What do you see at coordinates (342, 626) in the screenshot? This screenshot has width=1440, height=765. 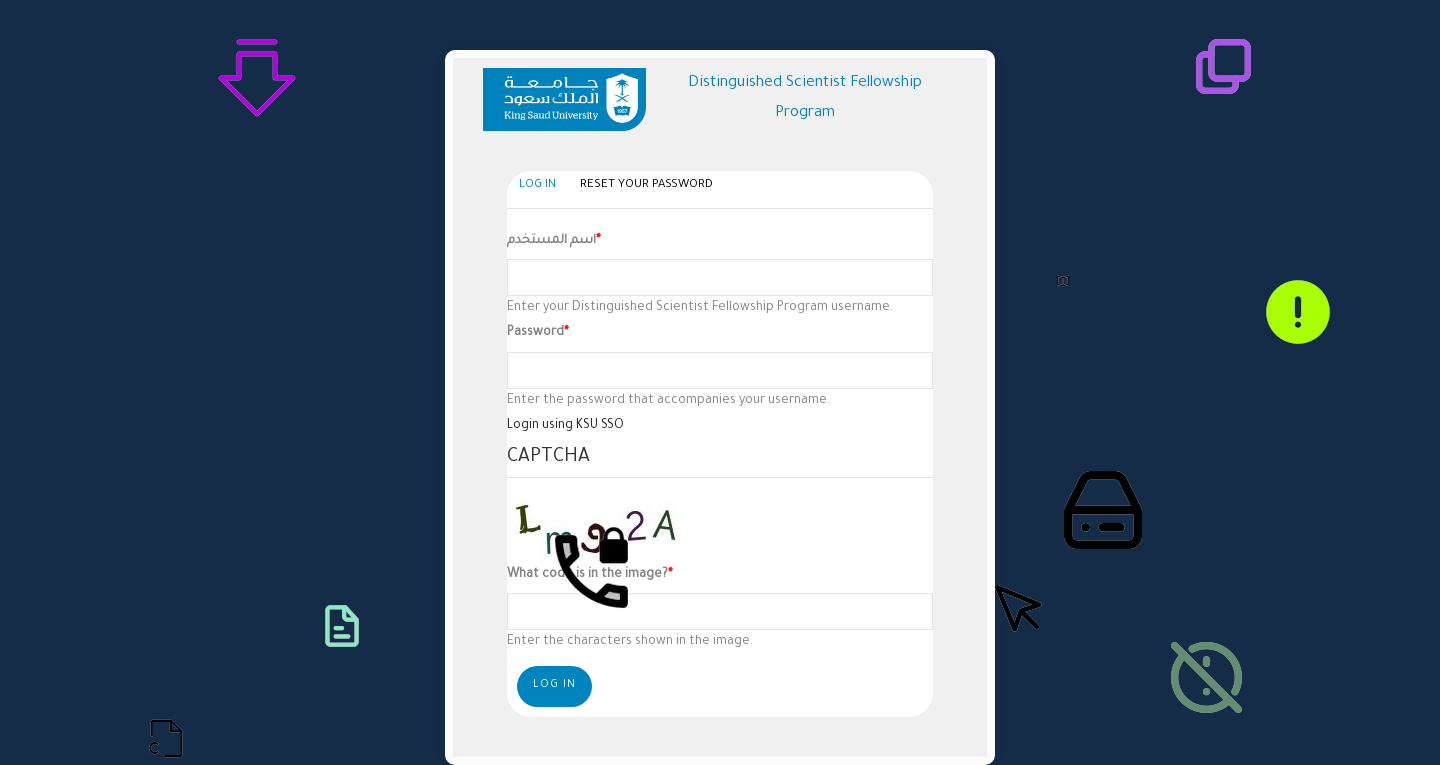 I see `view document or text file` at bounding box center [342, 626].